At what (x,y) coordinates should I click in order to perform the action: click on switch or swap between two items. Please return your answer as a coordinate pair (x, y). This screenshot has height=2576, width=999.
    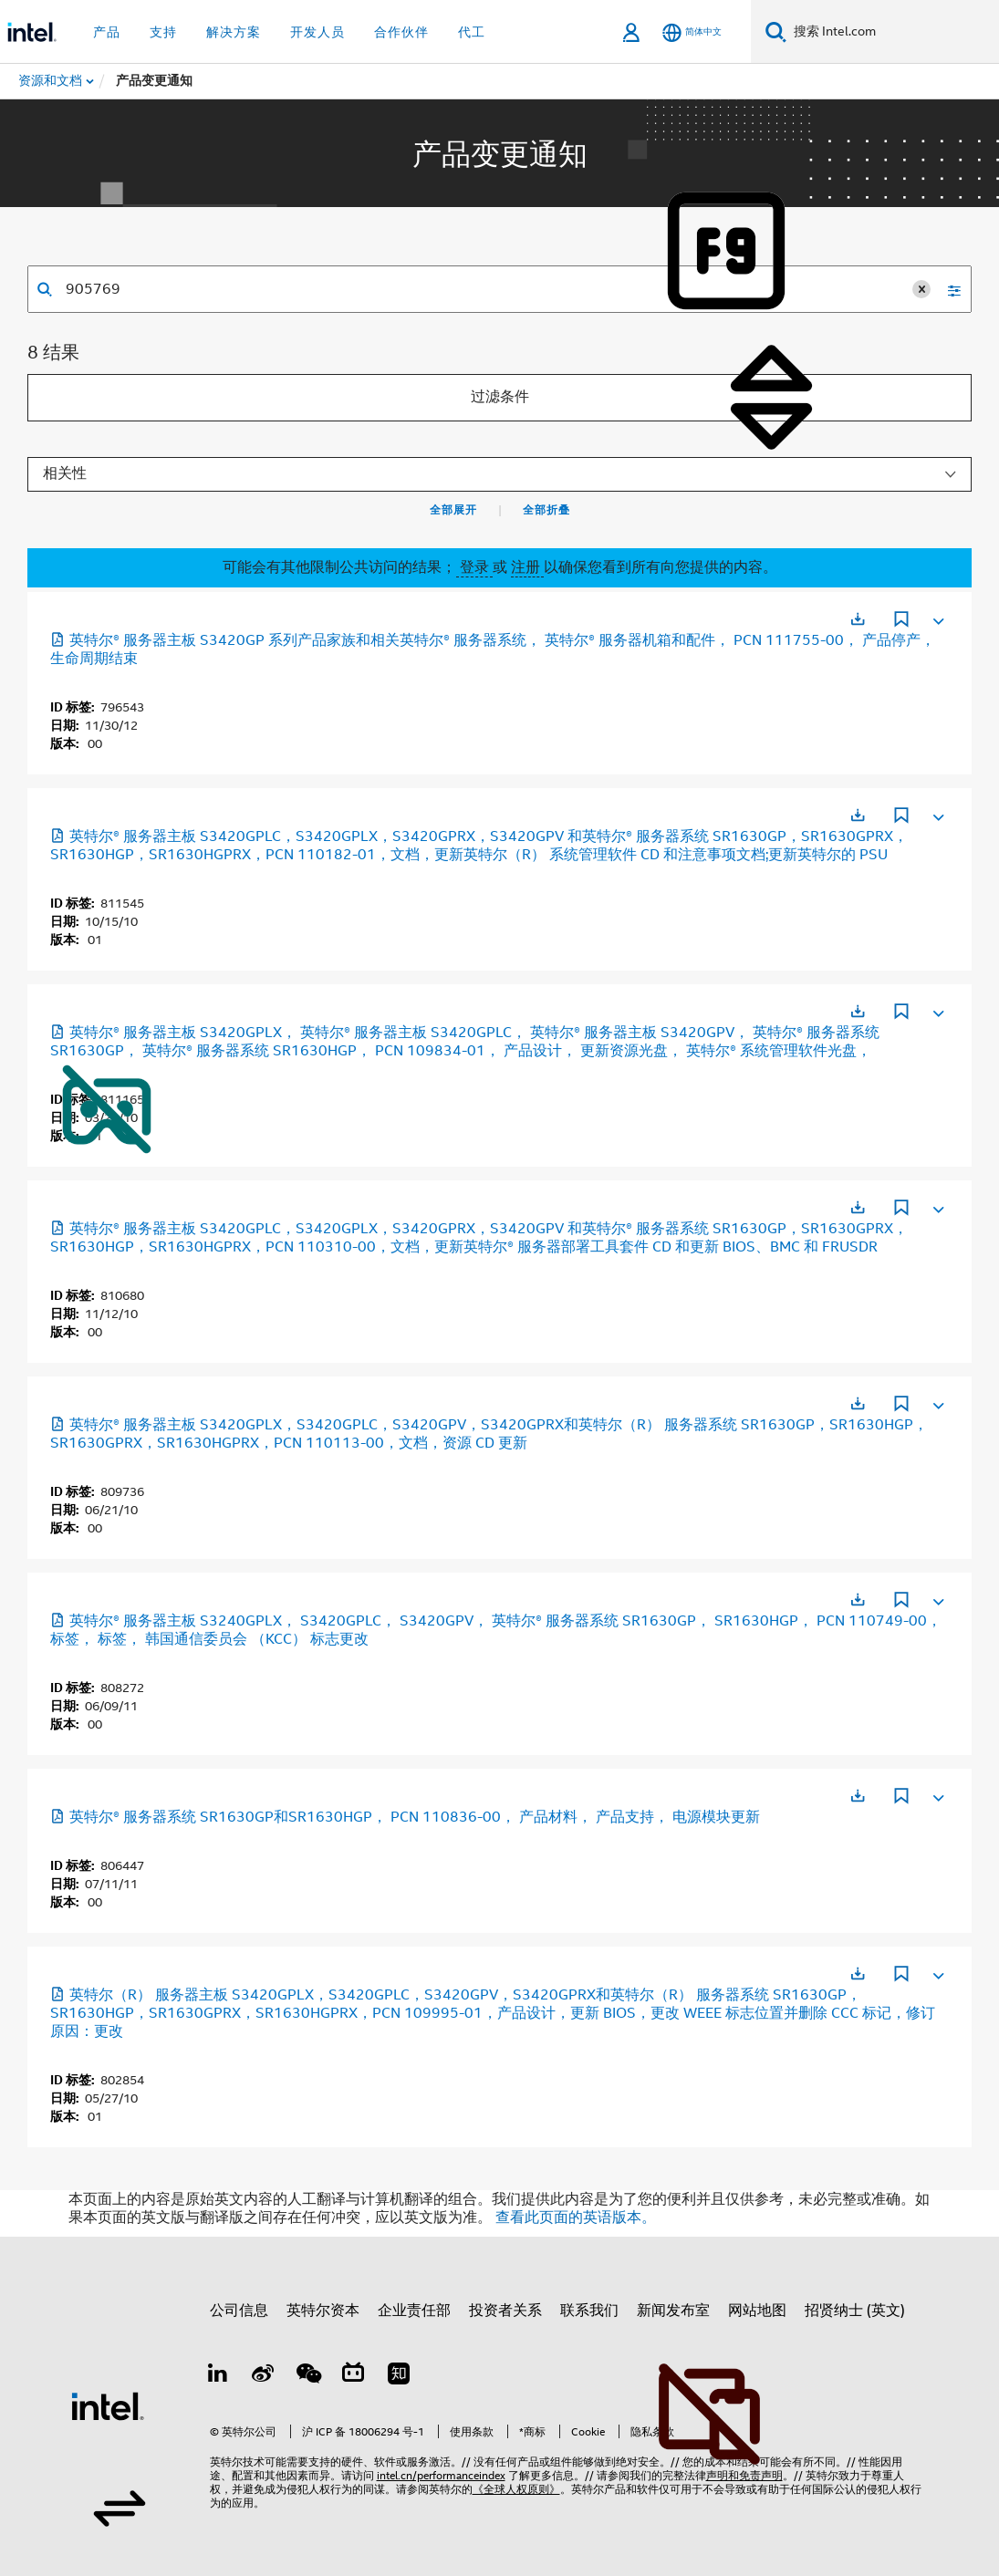
    Looking at the image, I should click on (120, 2508).